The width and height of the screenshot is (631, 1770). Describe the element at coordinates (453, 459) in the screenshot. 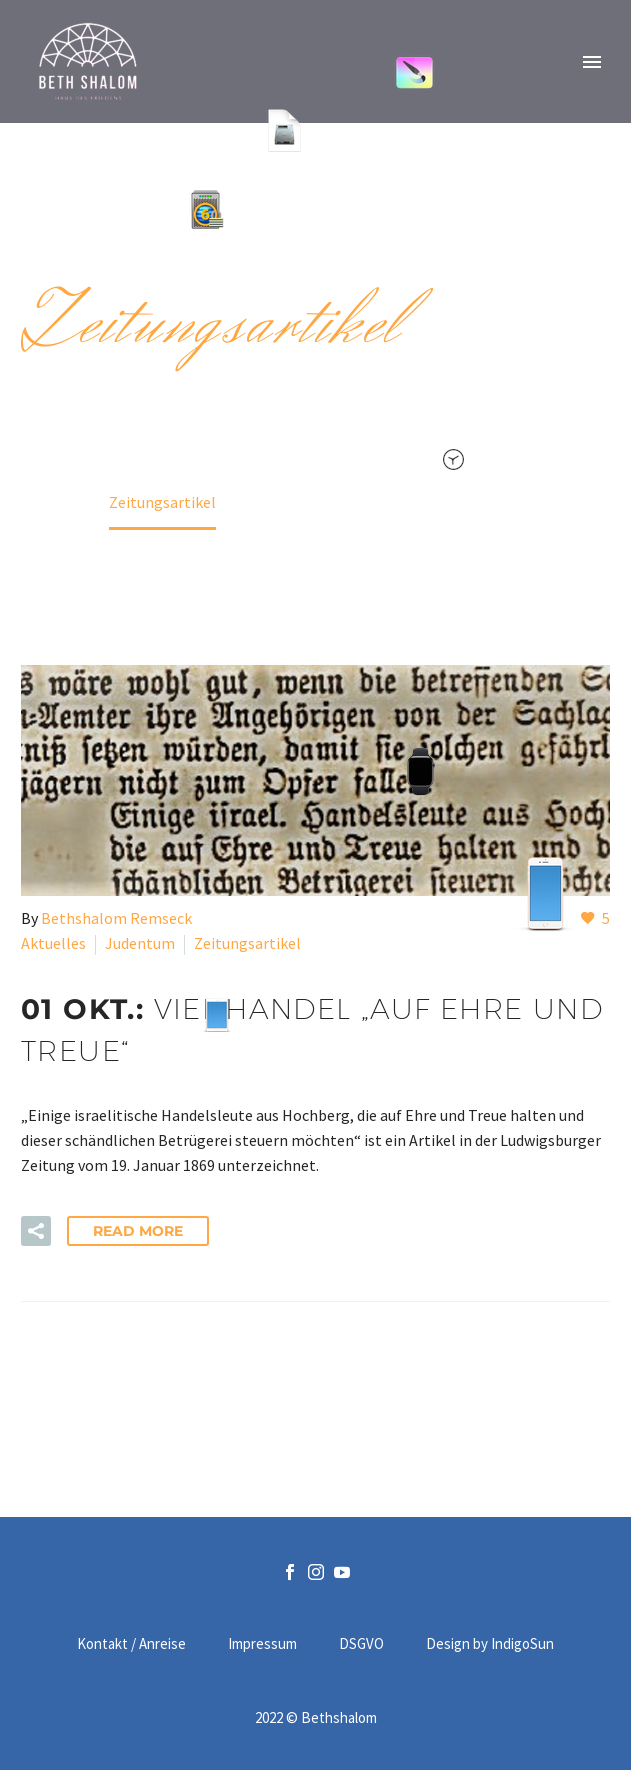

I see `open the clock app` at that location.